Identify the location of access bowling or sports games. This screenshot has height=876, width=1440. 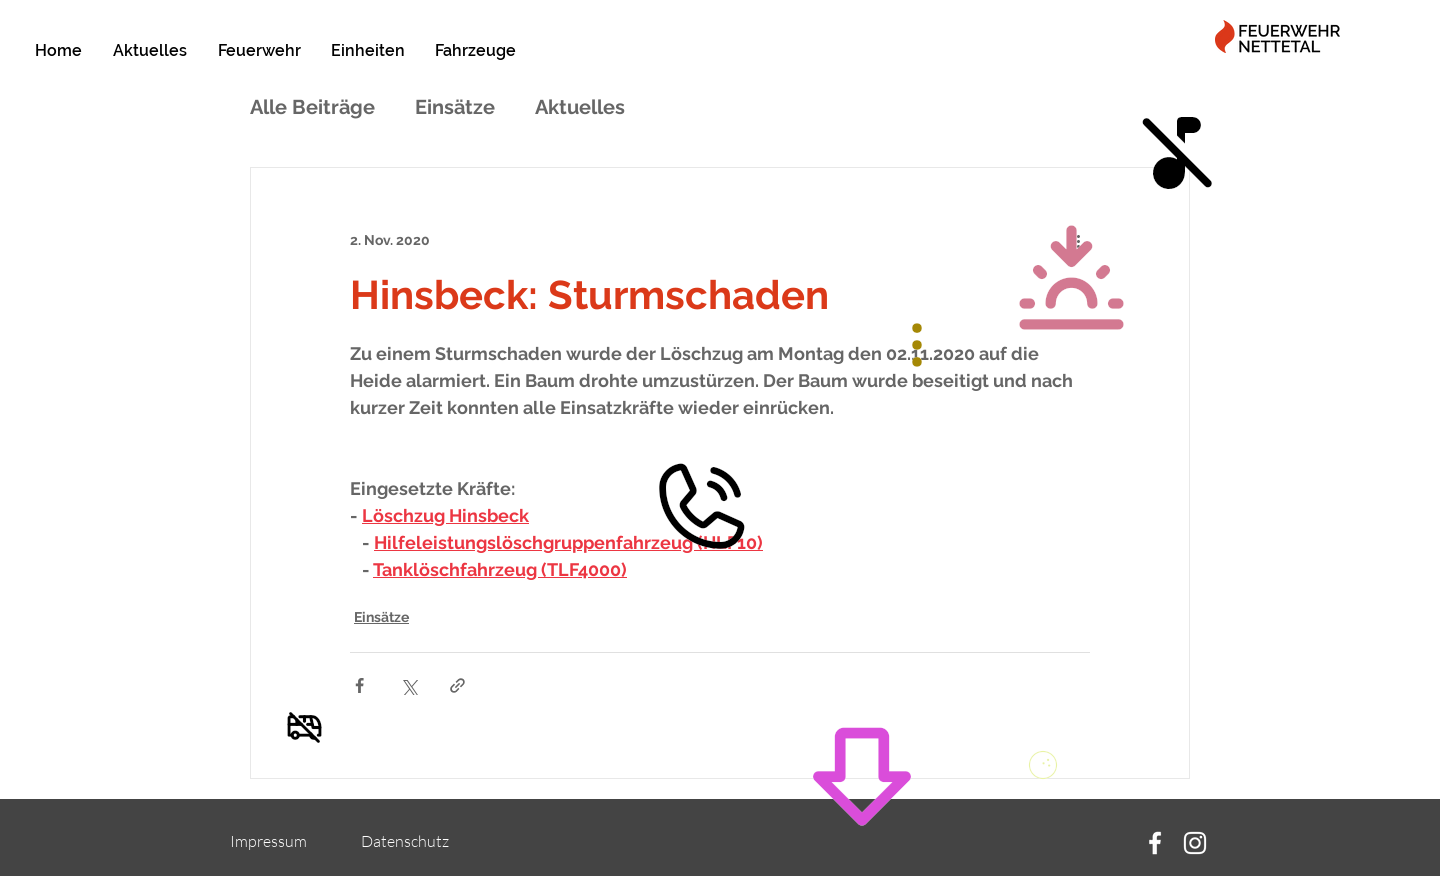
(1043, 765).